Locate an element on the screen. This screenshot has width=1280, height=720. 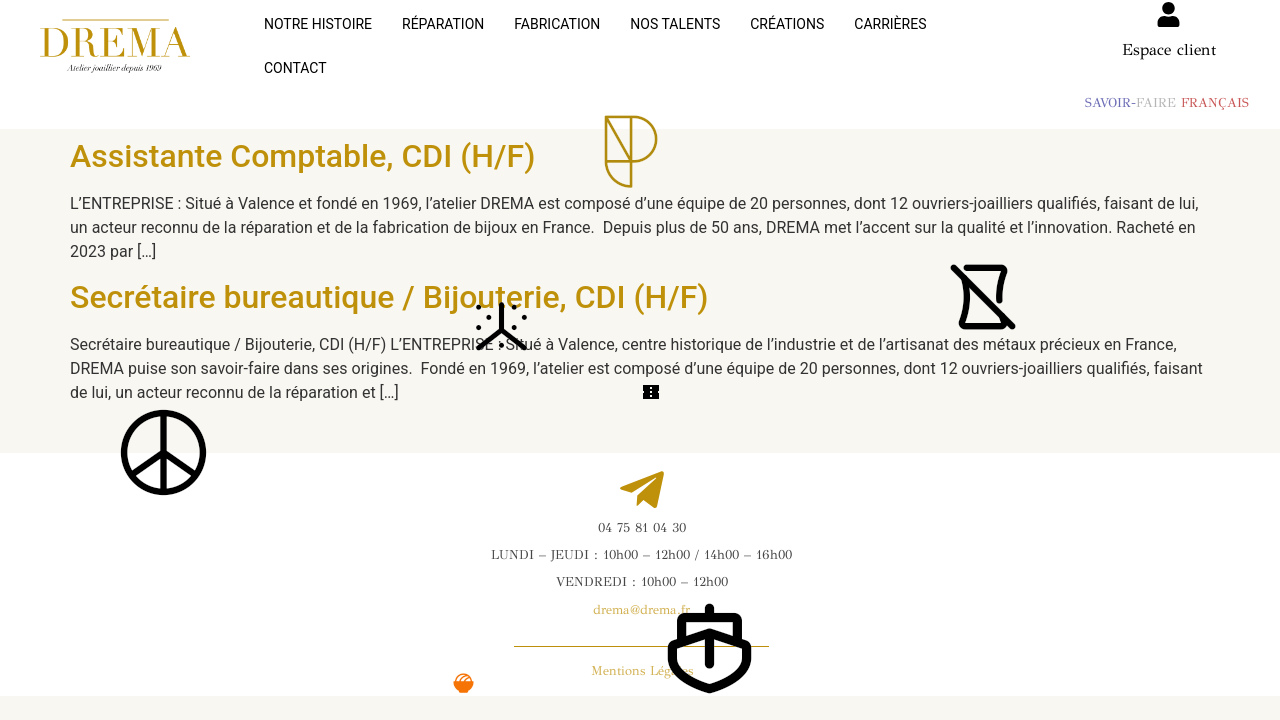
view food or meal options is located at coordinates (463, 683).